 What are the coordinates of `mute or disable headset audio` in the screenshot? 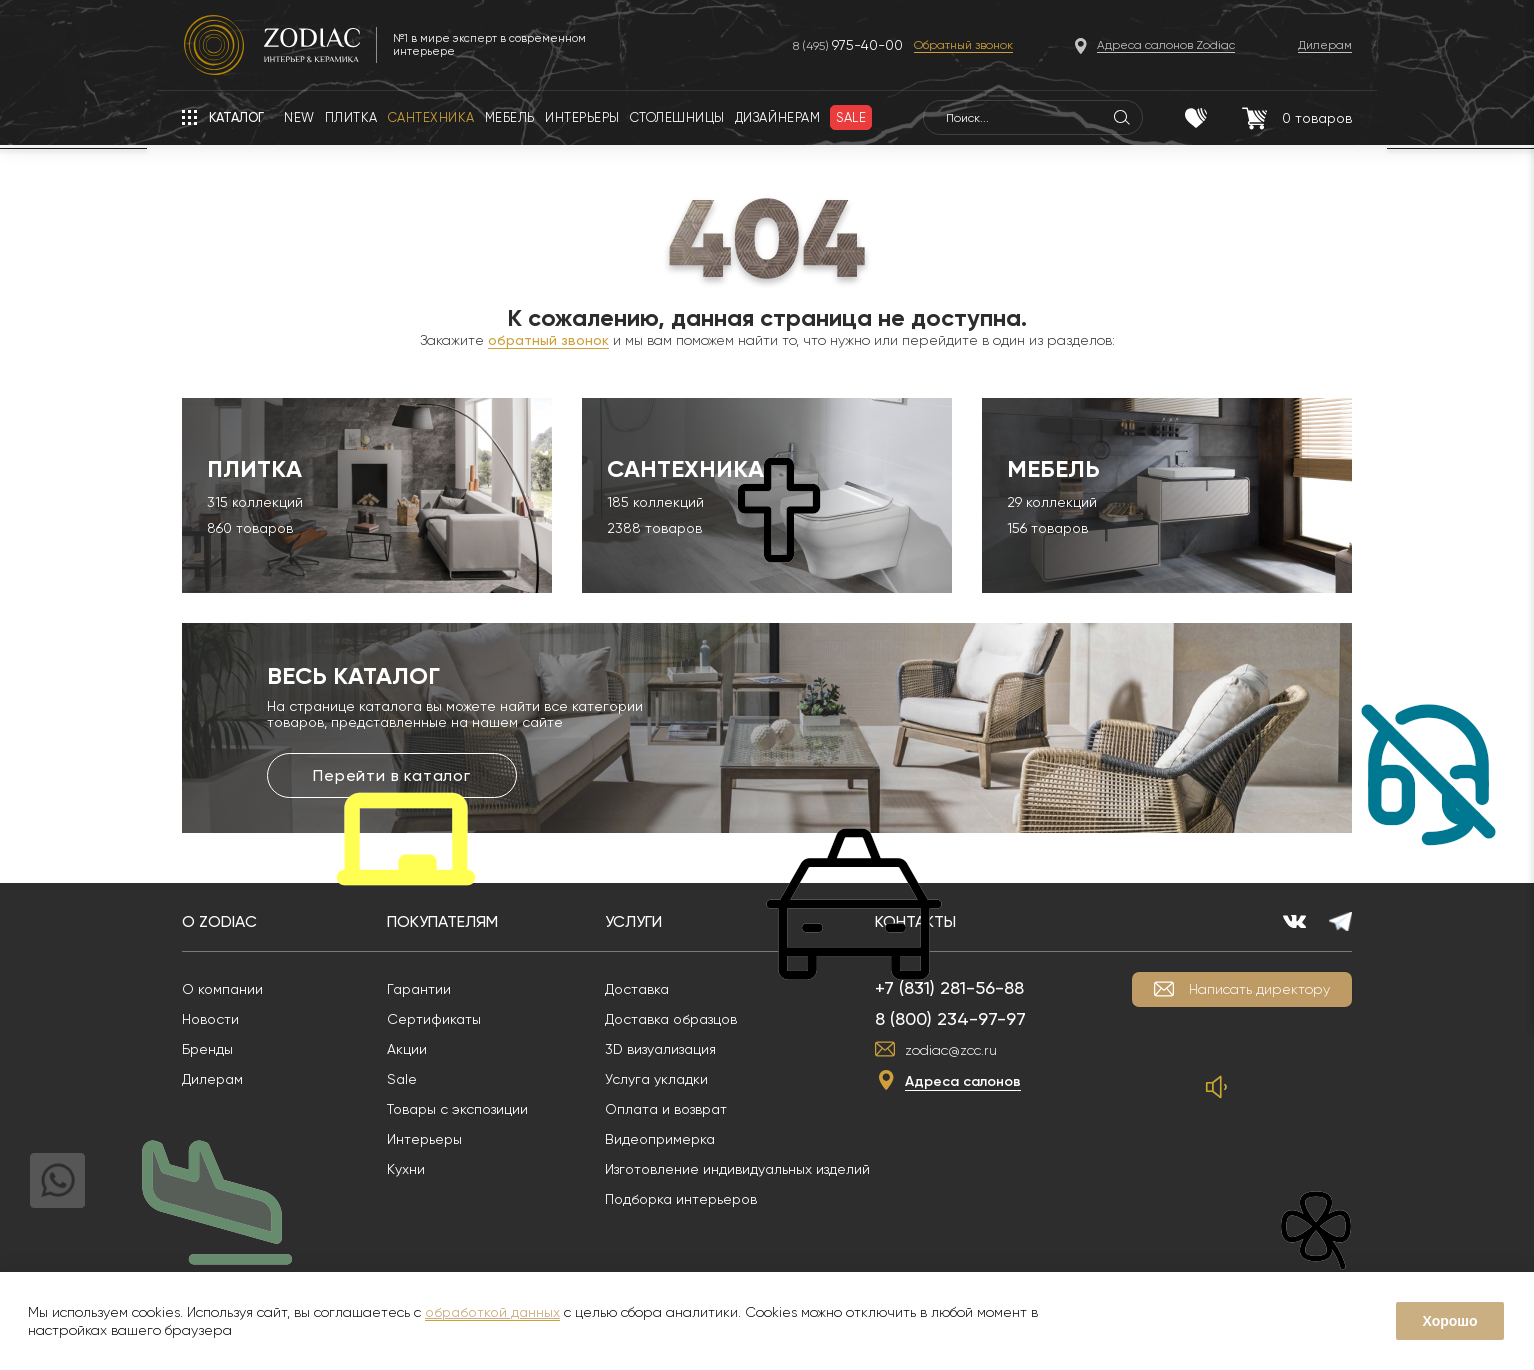 It's located at (1428, 771).